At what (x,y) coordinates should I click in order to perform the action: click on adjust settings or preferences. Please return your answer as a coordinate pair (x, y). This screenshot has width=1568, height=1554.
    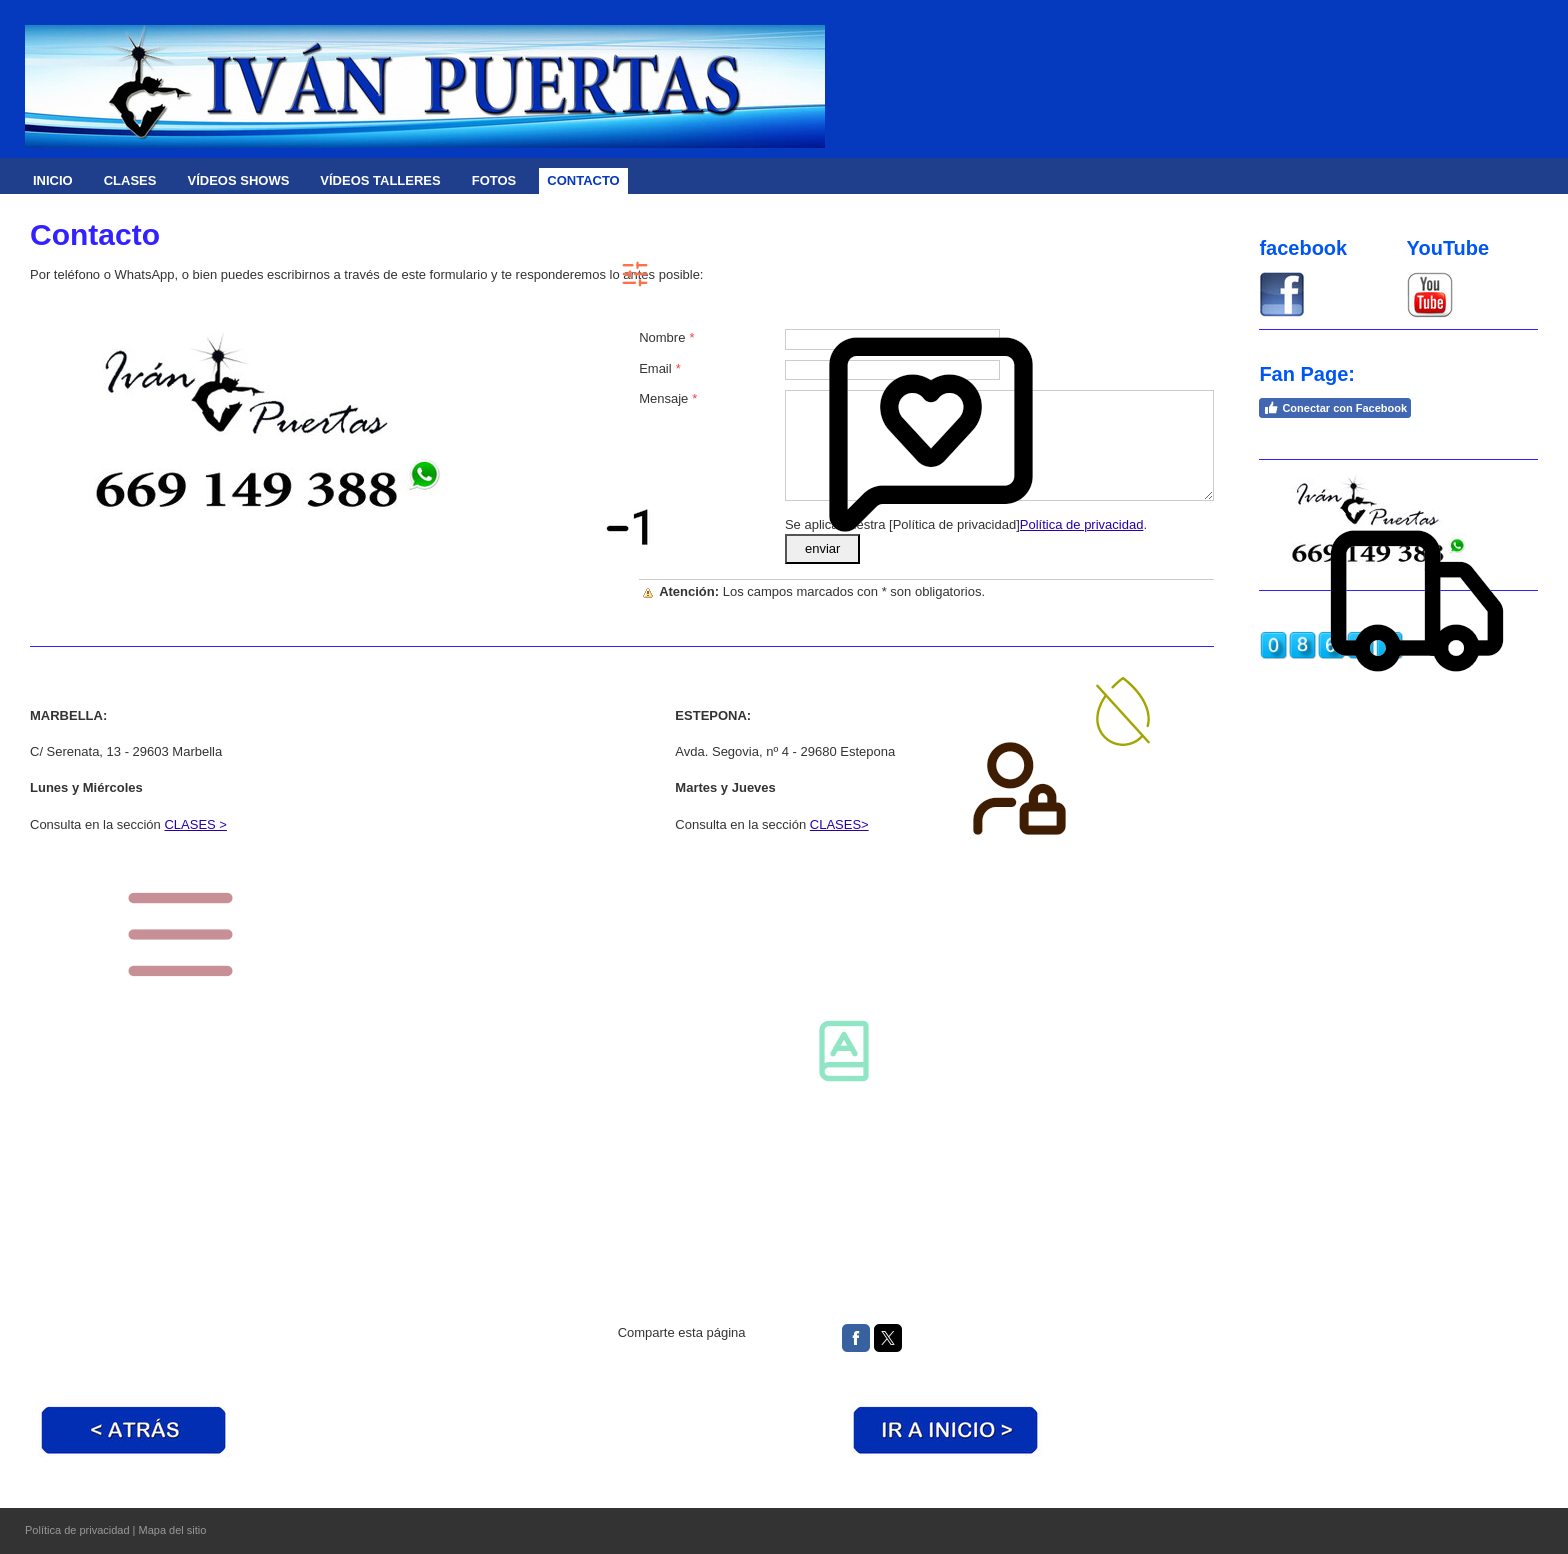
    Looking at the image, I should click on (635, 274).